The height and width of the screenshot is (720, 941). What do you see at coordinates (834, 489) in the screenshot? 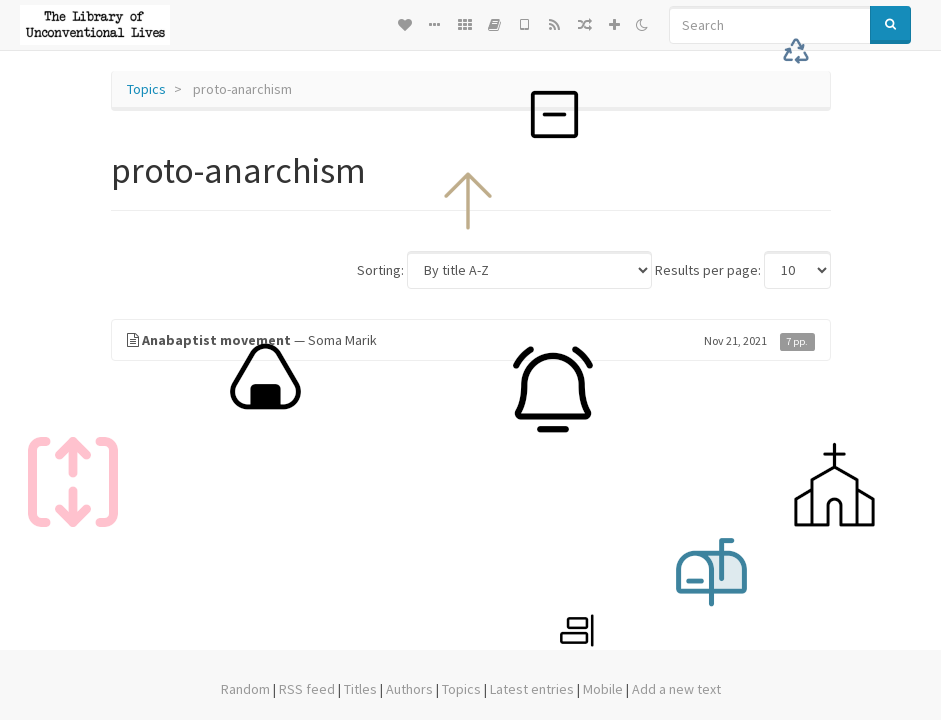
I see `view nearby churches or places of worship` at bounding box center [834, 489].